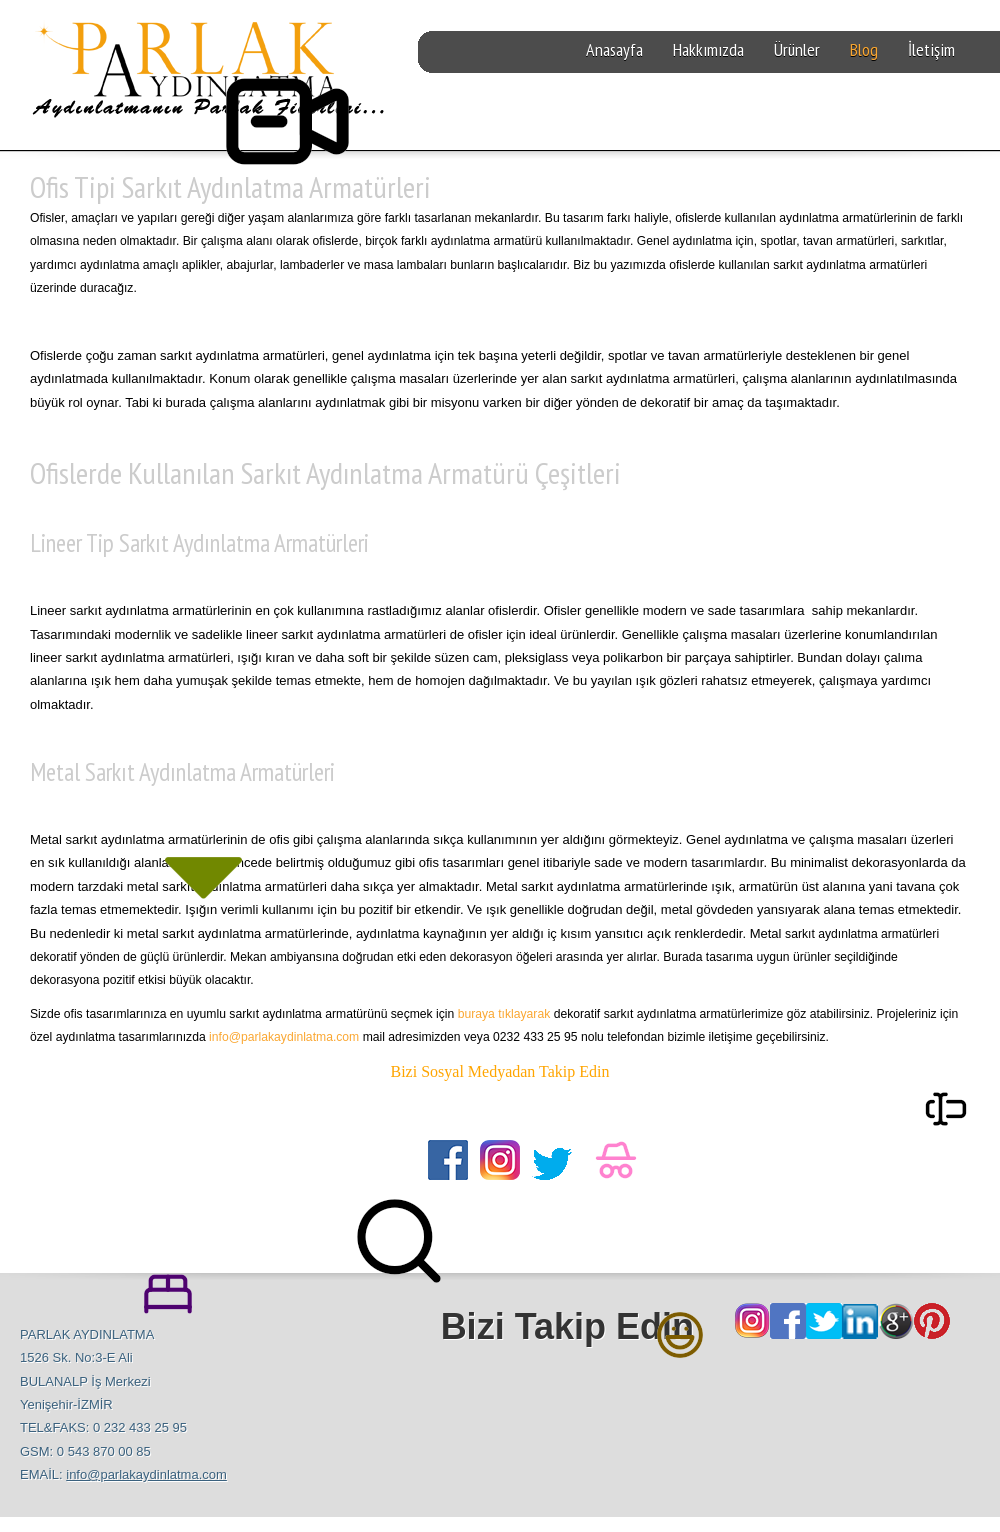  What do you see at coordinates (168, 1294) in the screenshot?
I see `view hotel or accommodation options` at bounding box center [168, 1294].